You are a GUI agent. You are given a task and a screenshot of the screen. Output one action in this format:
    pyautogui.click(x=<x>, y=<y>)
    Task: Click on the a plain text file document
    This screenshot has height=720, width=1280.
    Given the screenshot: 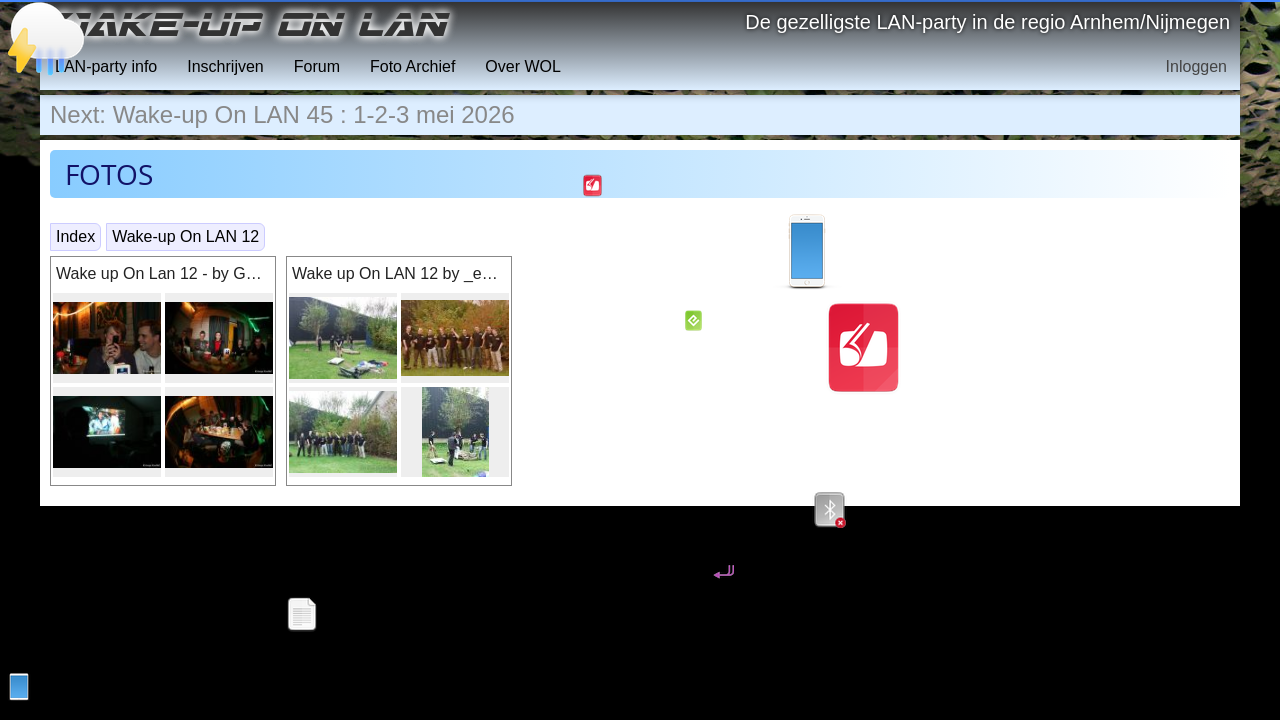 What is the action you would take?
    pyautogui.click(x=302, y=614)
    